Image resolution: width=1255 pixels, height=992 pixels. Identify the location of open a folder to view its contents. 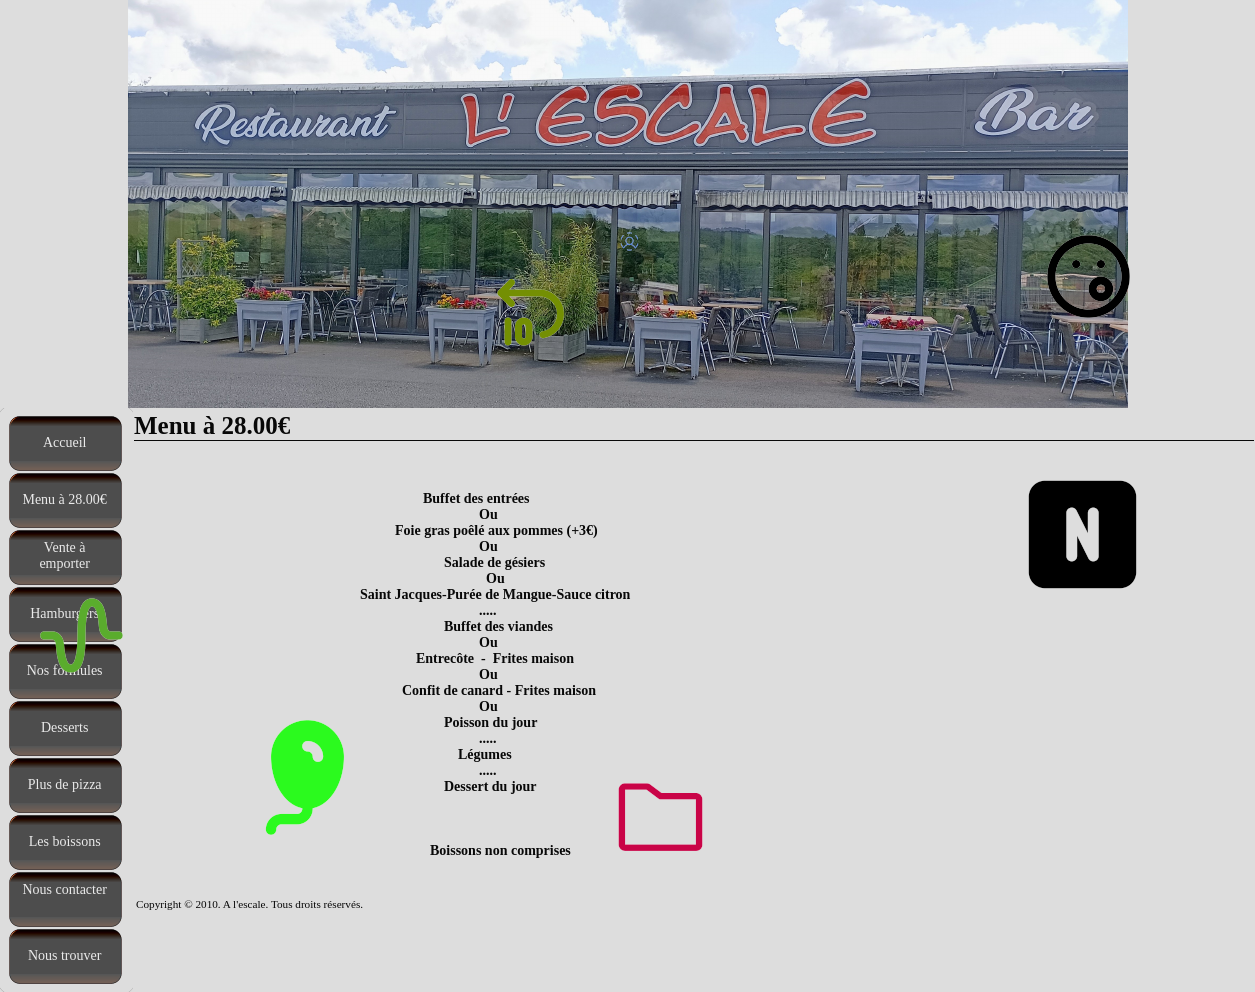
(660, 815).